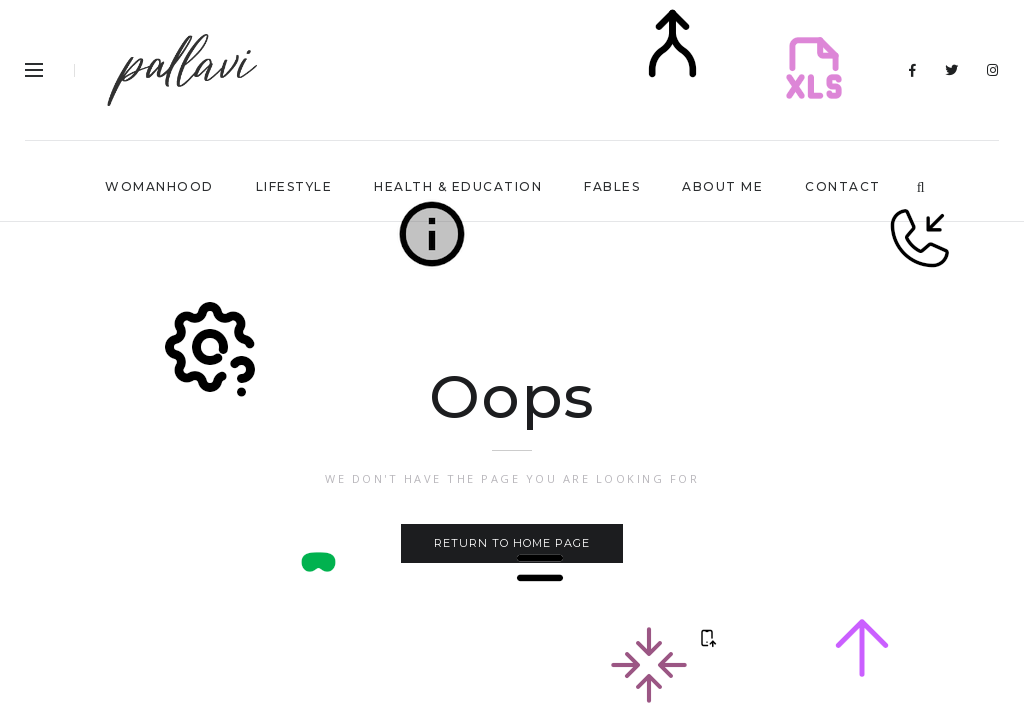  Describe the element at coordinates (672, 43) in the screenshot. I see `merge branches or paths together` at that location.